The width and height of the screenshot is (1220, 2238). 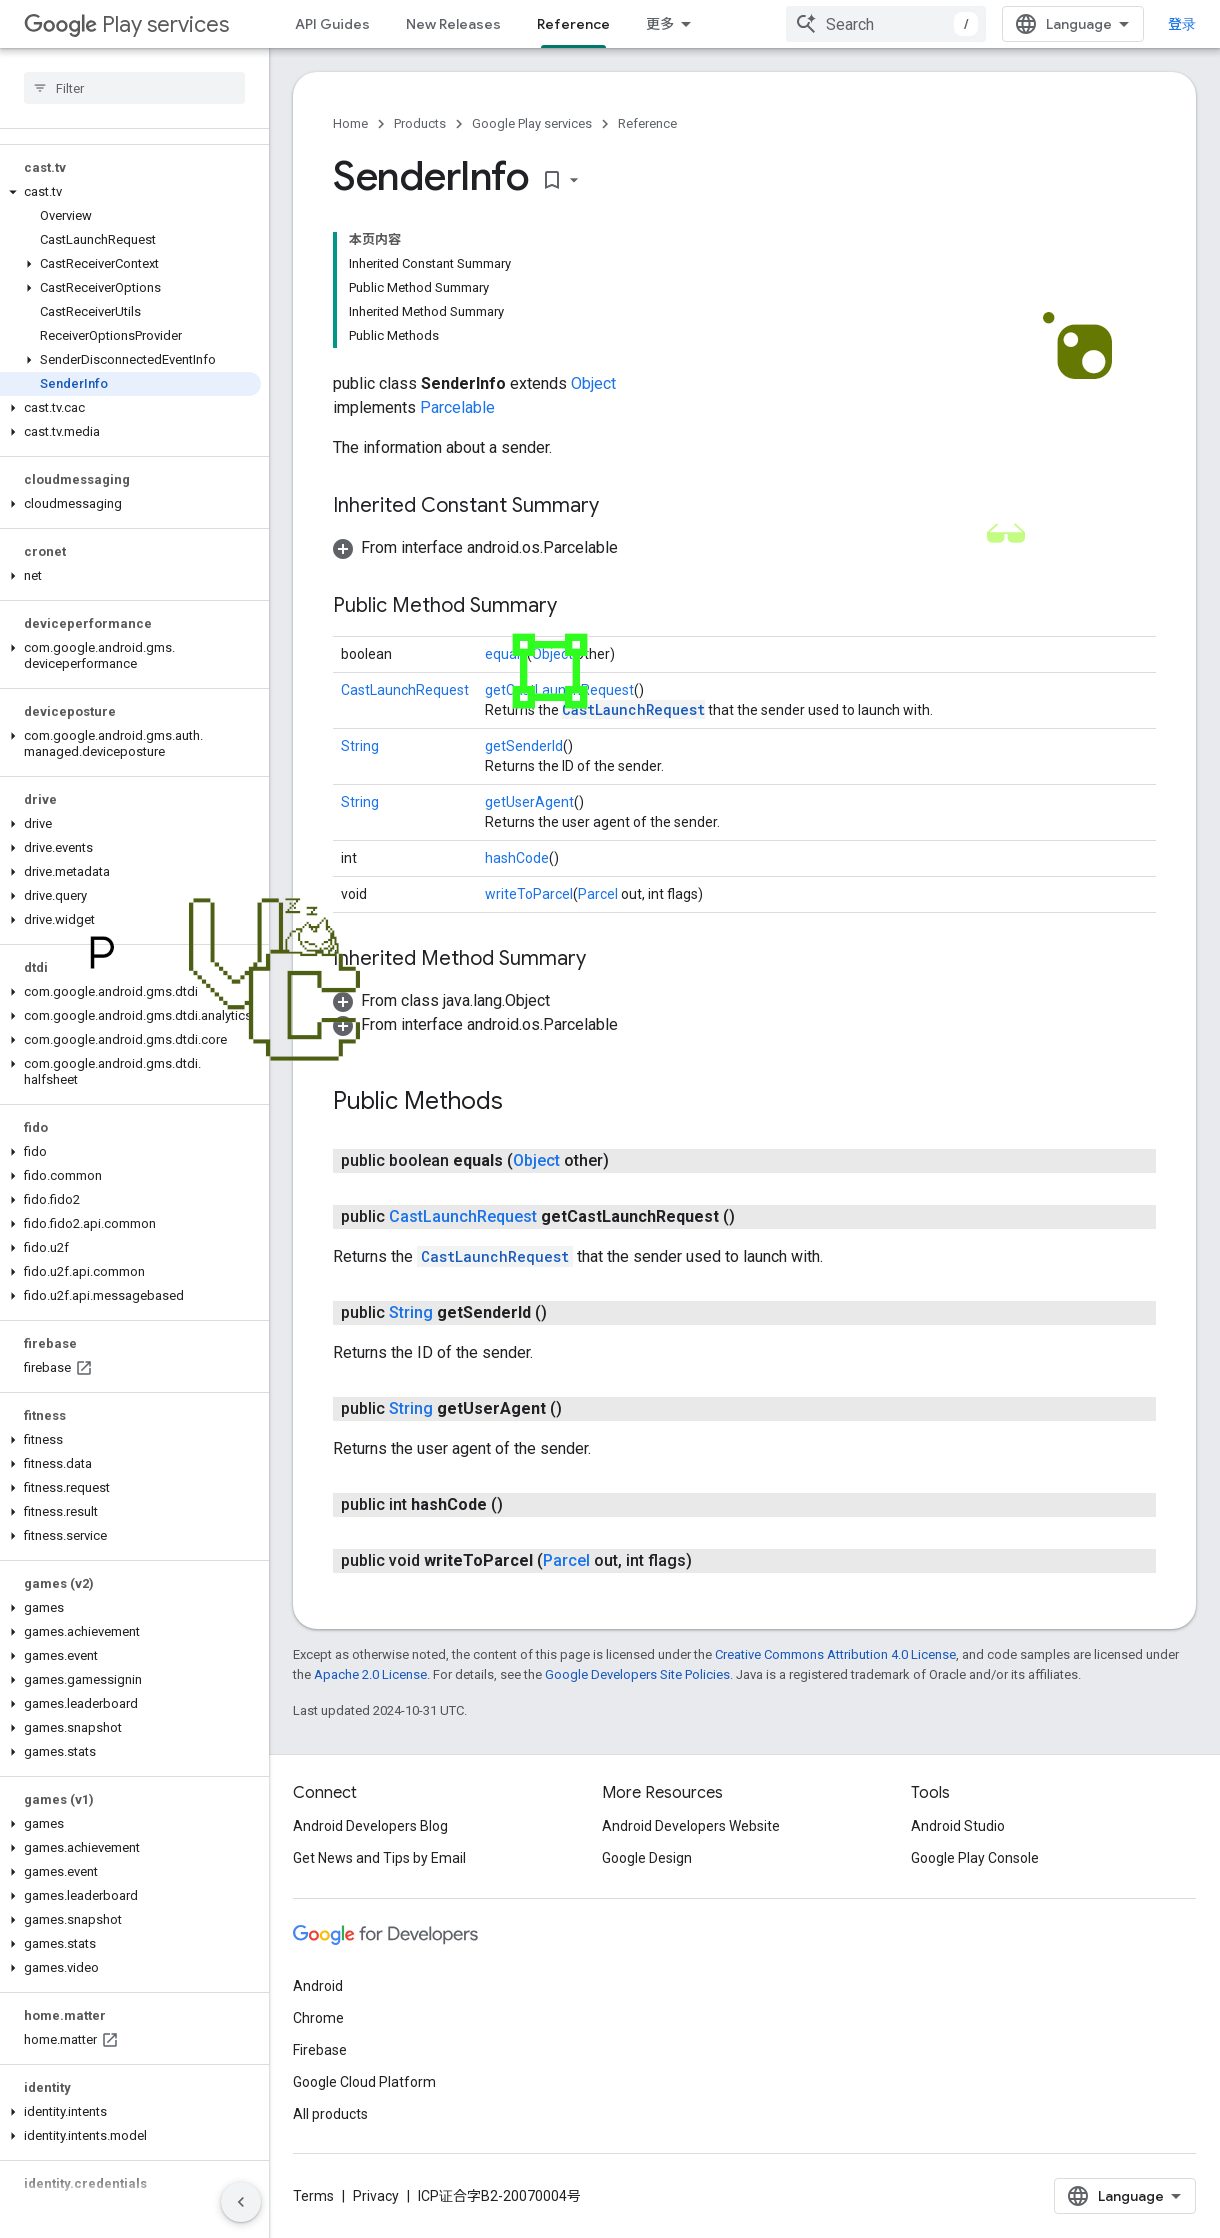 What do you see at coordinates (274, 979) in the screenshot?
I see `open vencord discord client mod settings` at bounding box center [274, 979].